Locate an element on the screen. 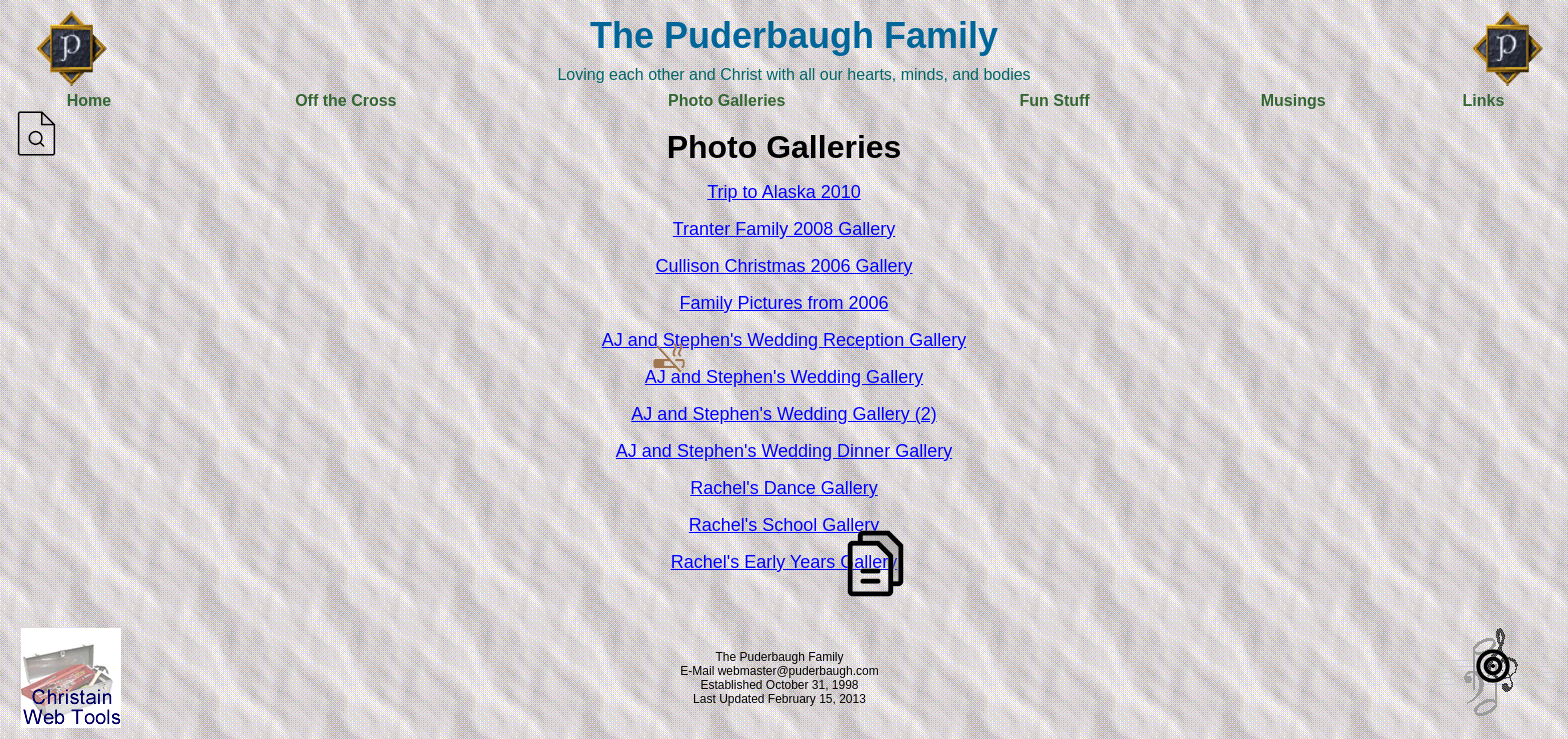 Image resolution: width=1568 pixels, height=739 pixels. no smoking area indicator is located at coordinates (669, 359).